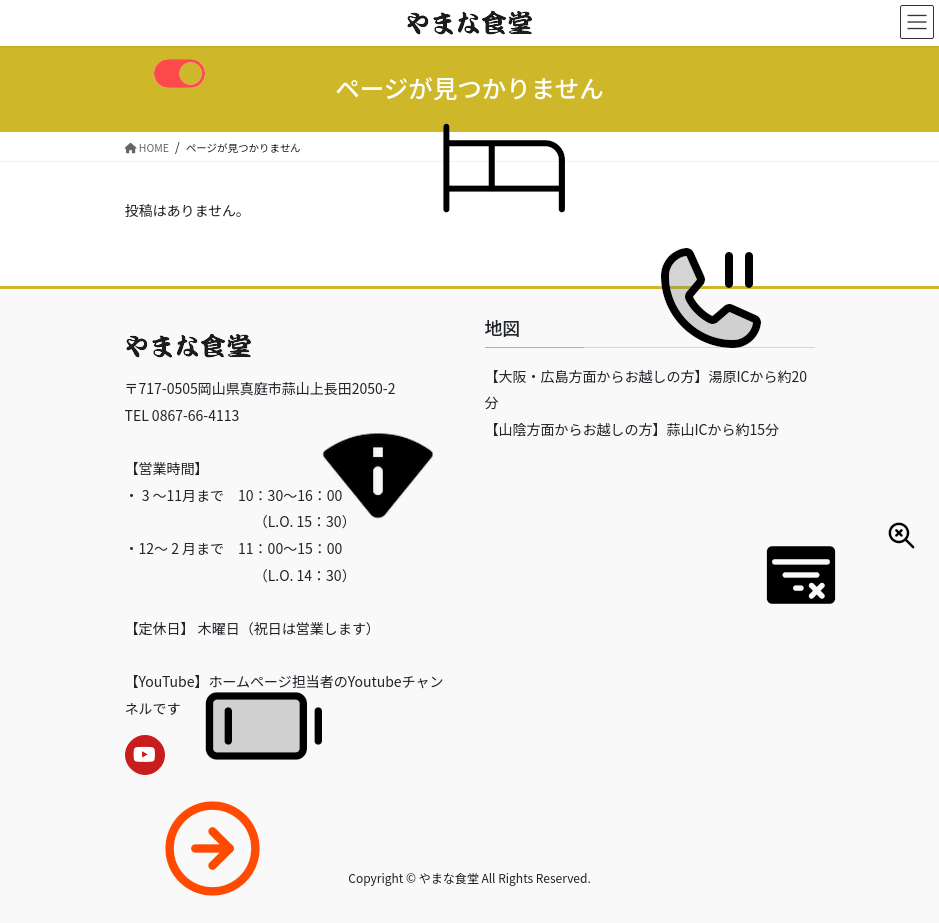 Image resolution: width=939 pixels, height=923 pixels. Describe the element at coordinates (713, 296) in the screenshot. I see `put current call on hold` at that location.